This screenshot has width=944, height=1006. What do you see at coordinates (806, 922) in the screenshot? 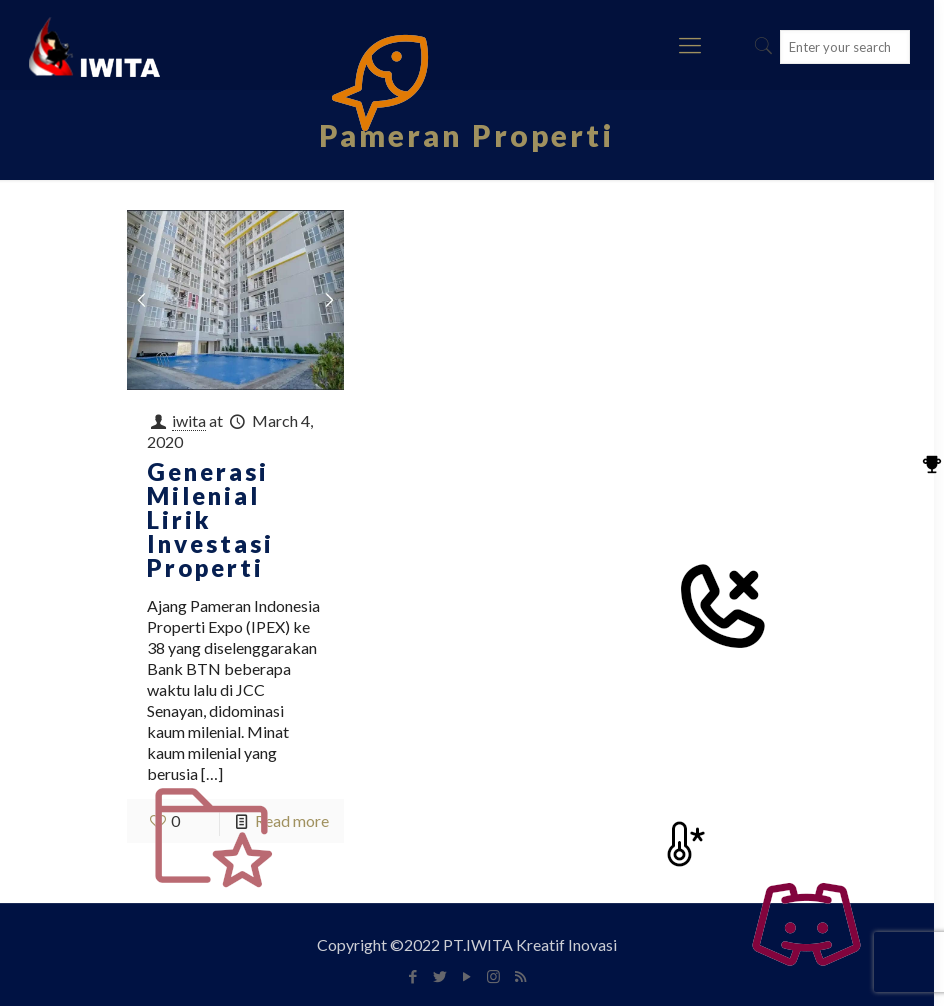
I see `open Discord` at bounding box center [806, 922].